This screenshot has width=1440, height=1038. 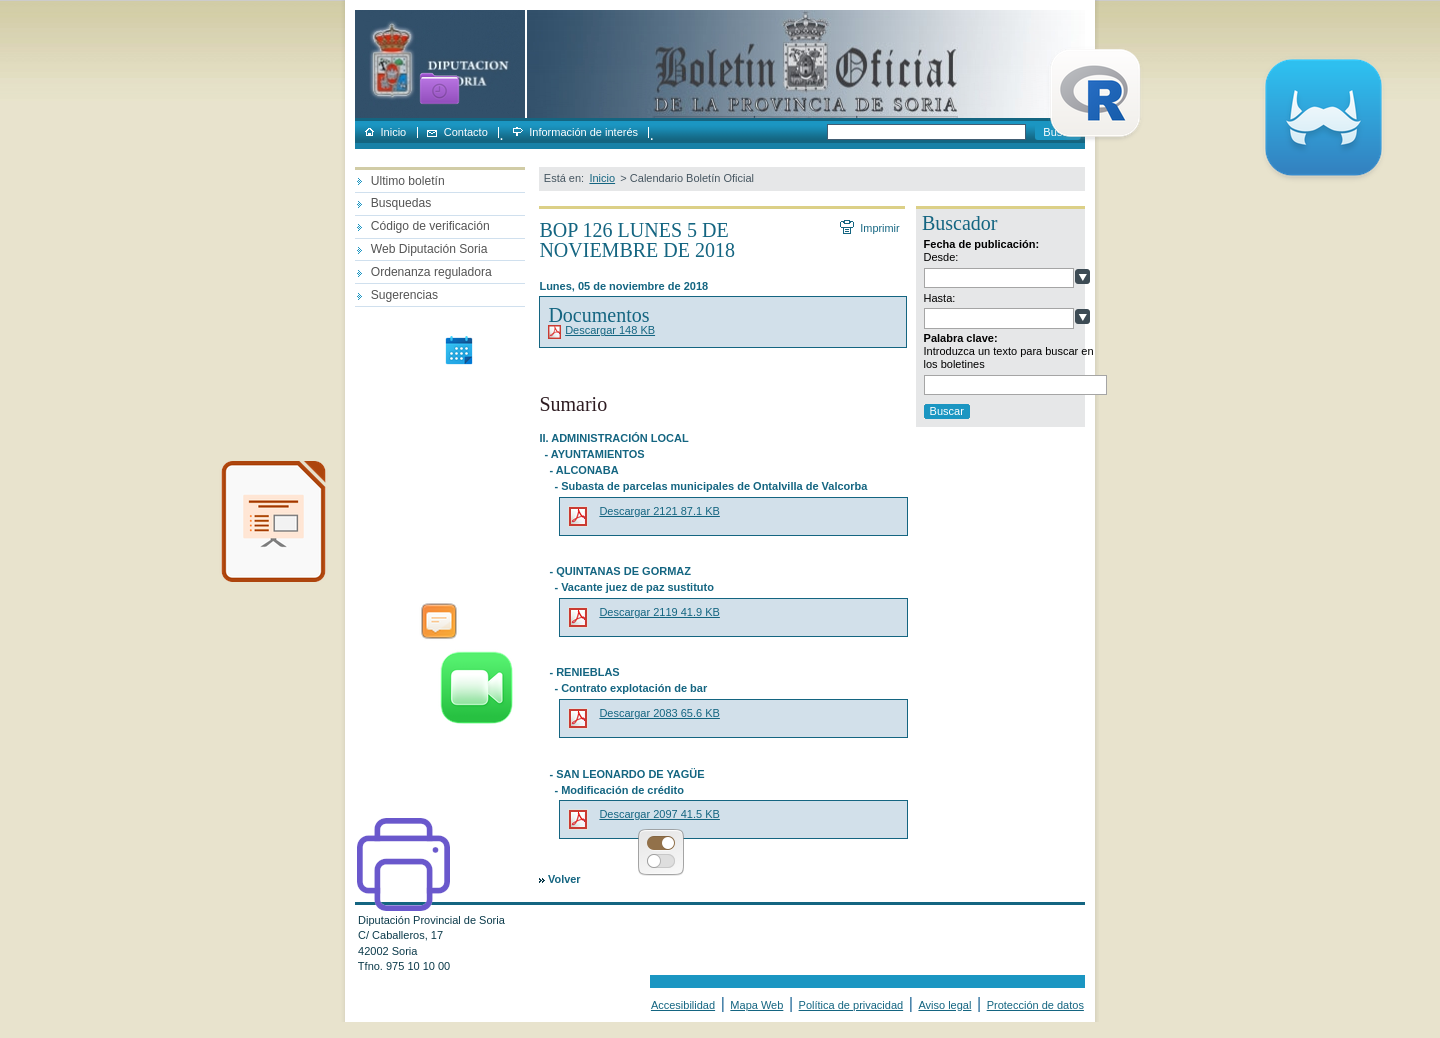 I want to click on open gnome tweaks to customize system settings, so click(x=661, y=852).